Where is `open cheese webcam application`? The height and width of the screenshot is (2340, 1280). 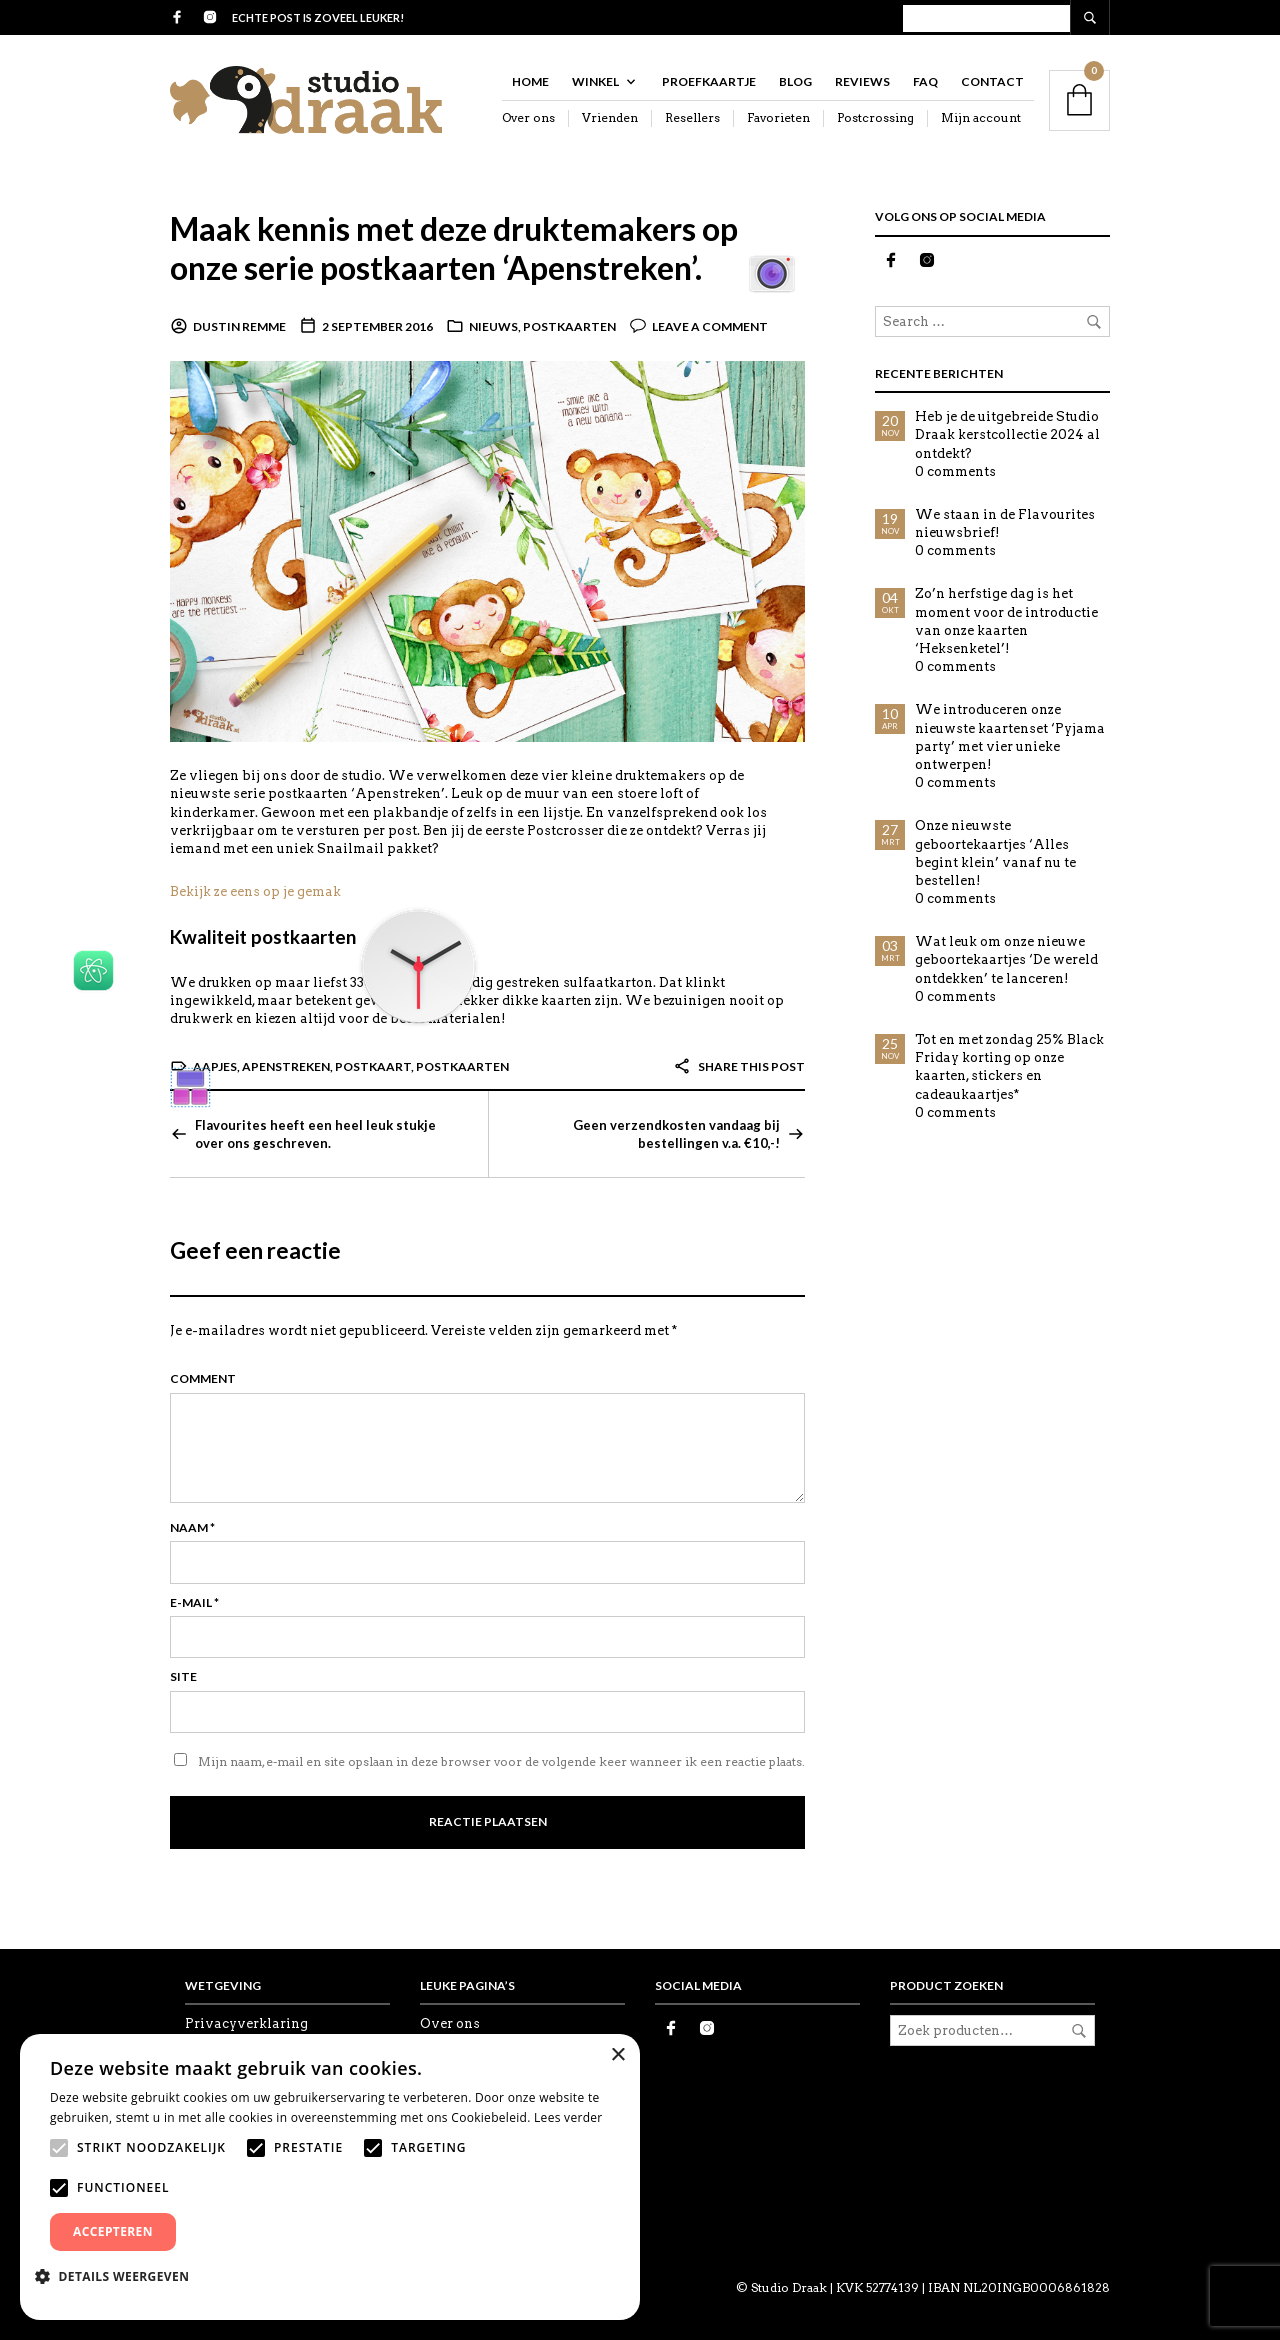 open cheese webcam application is located at coordinates (772, 274).